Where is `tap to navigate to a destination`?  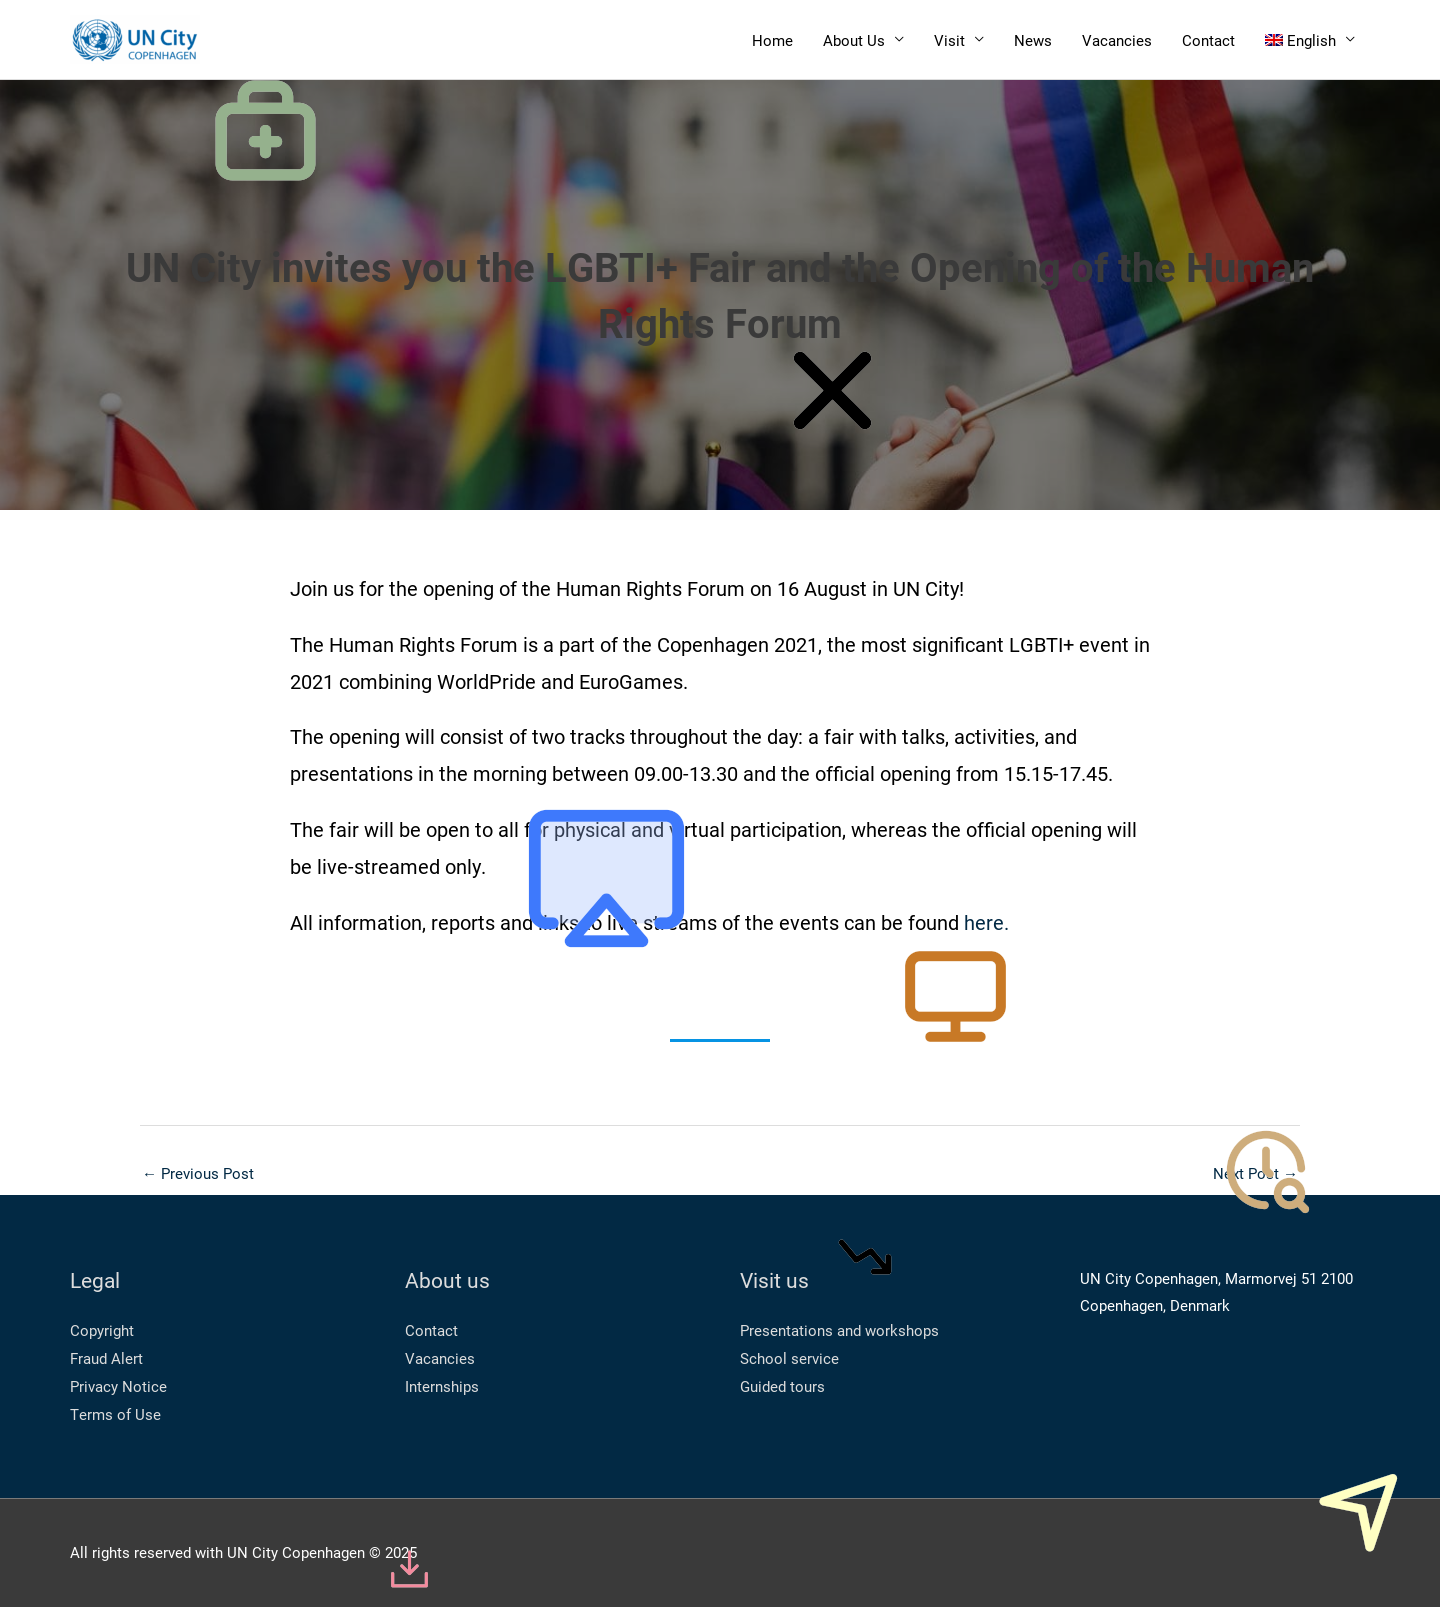
tap to navigate to a destination is located at coordinates (1362, 1508).